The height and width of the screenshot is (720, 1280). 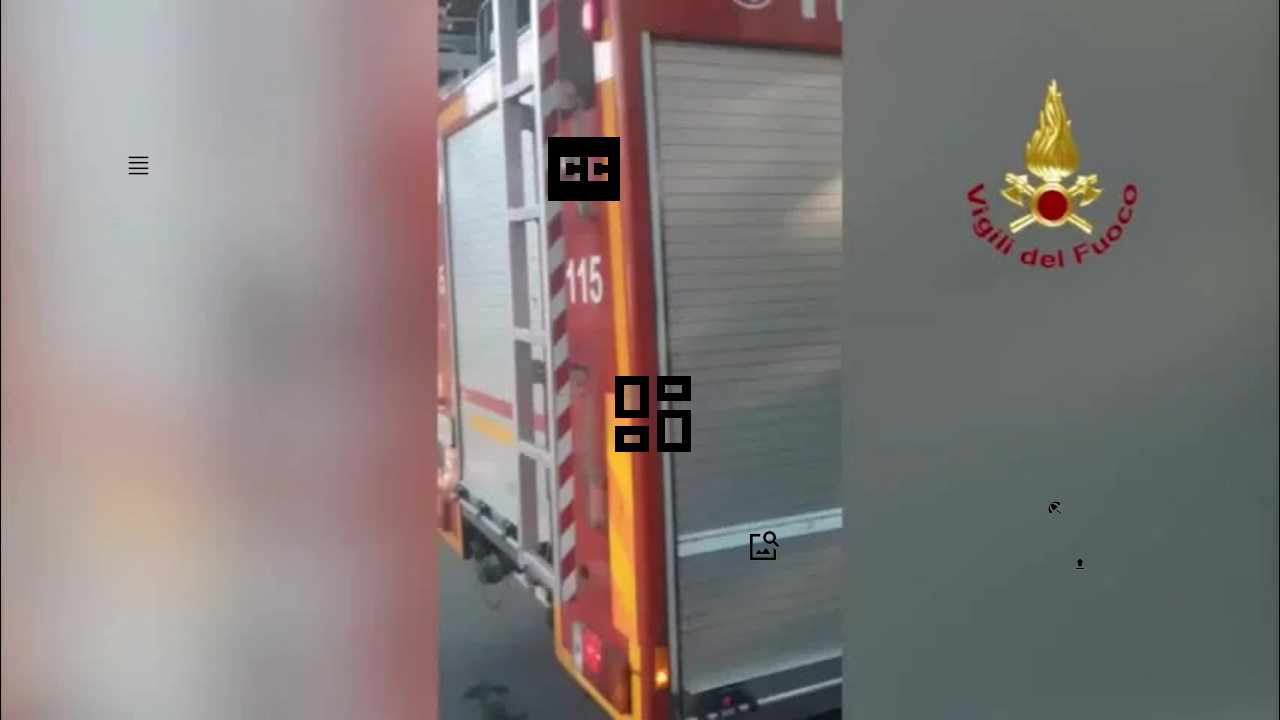 I want to click on enable closed captions for video content, so click(x=584, y=169).